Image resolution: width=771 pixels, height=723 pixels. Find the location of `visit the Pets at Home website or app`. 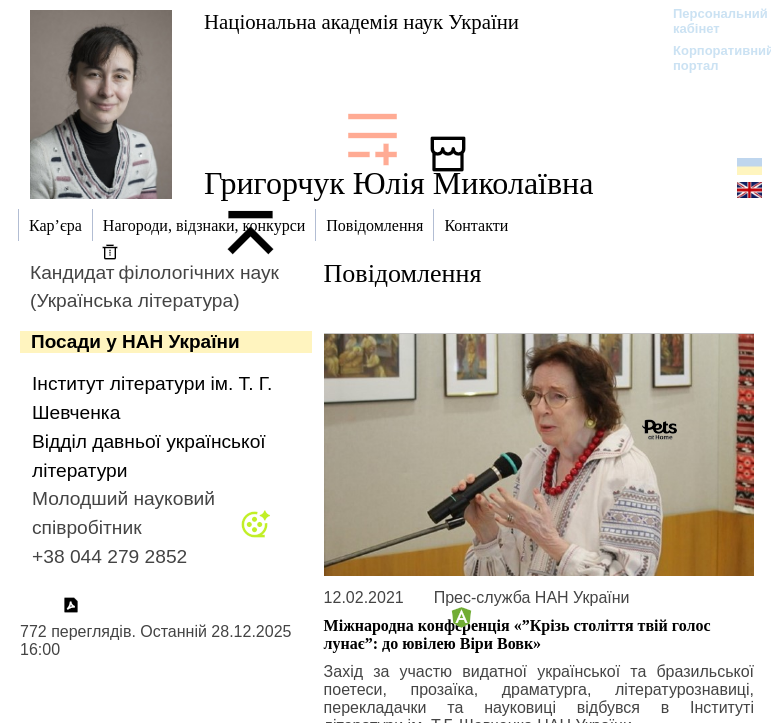

visit the Pets at Home website or app is located at coordinates (659, 429).